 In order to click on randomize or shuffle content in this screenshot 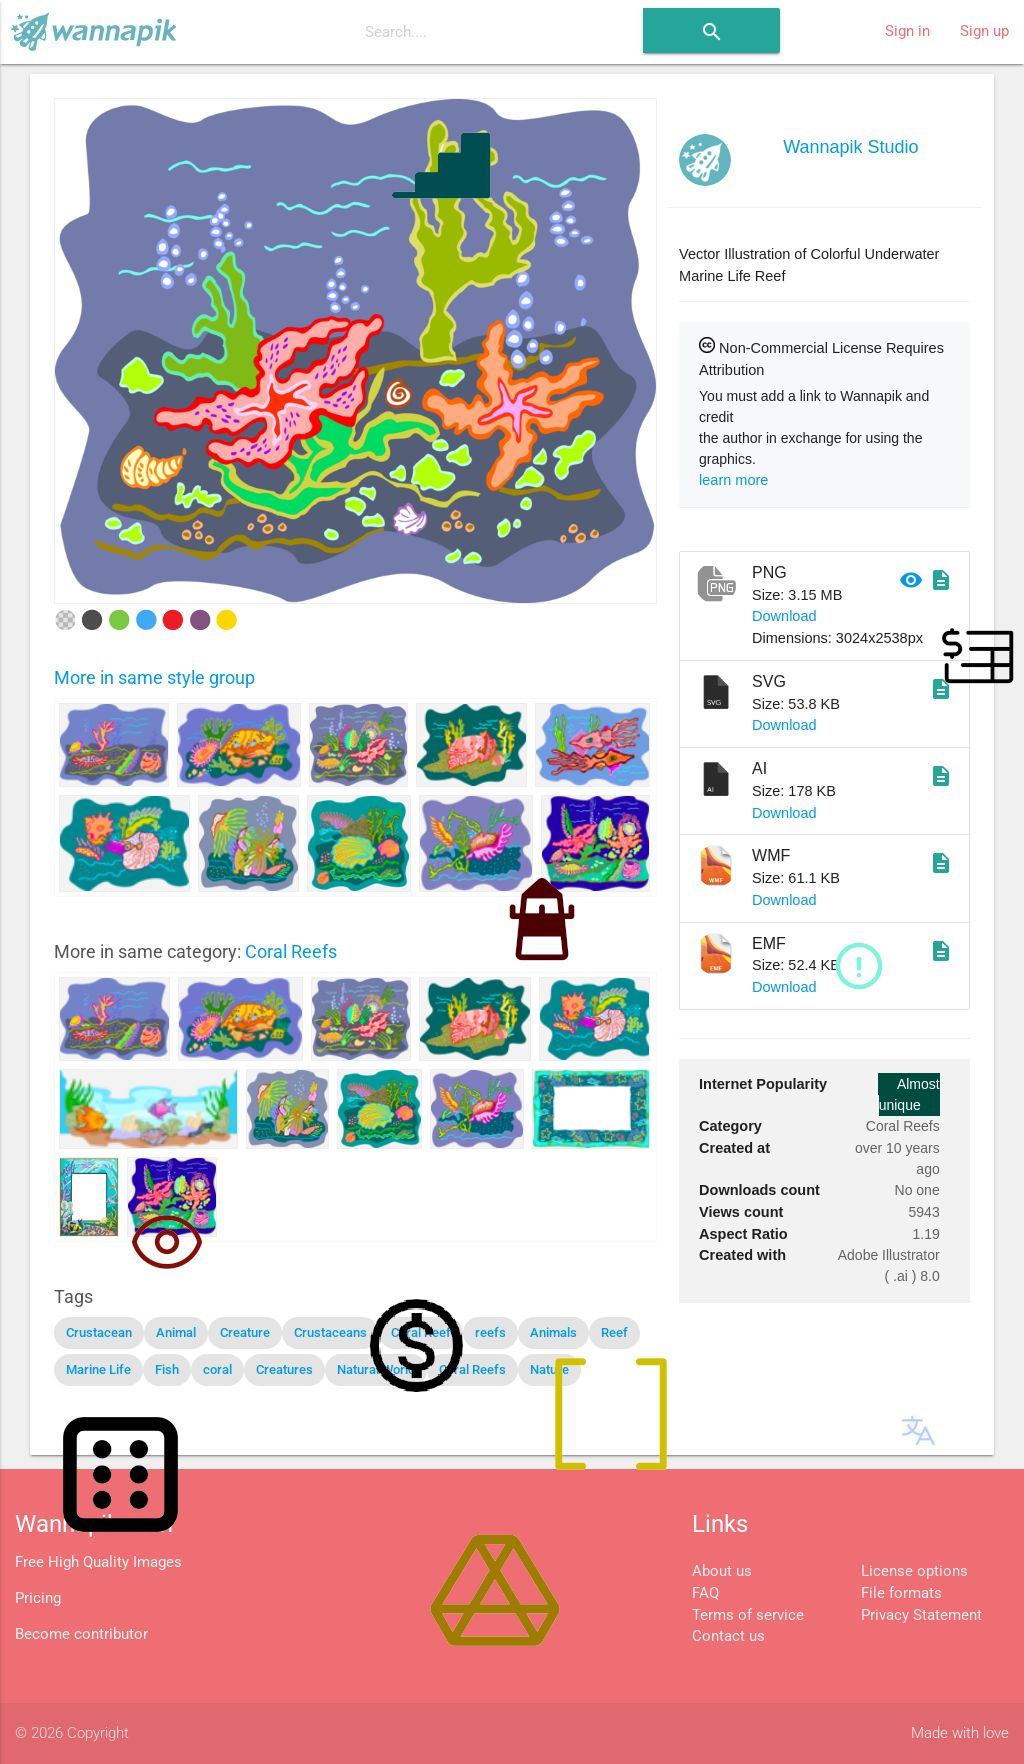, I will do `click(120, 1474)`.